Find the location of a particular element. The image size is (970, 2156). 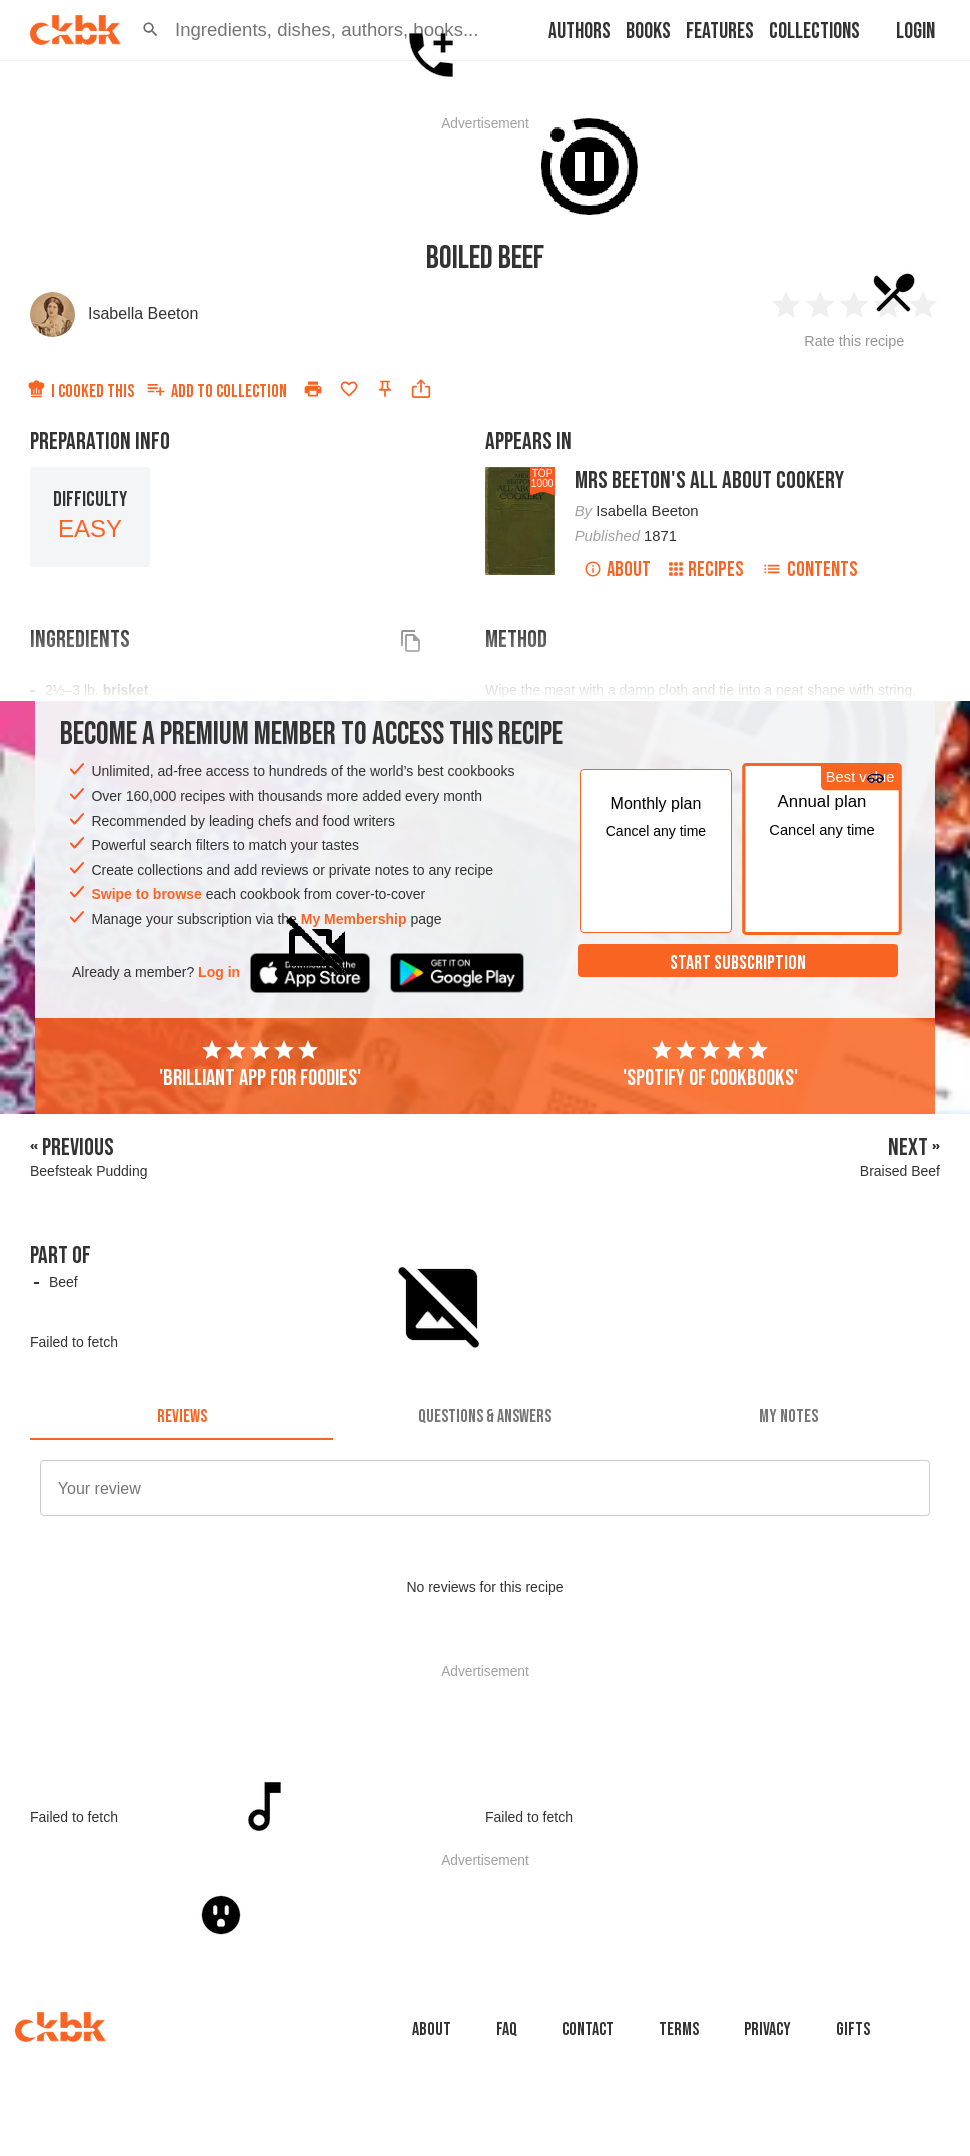

access swimming or diving activity settings is located at coordinates (875, 778).